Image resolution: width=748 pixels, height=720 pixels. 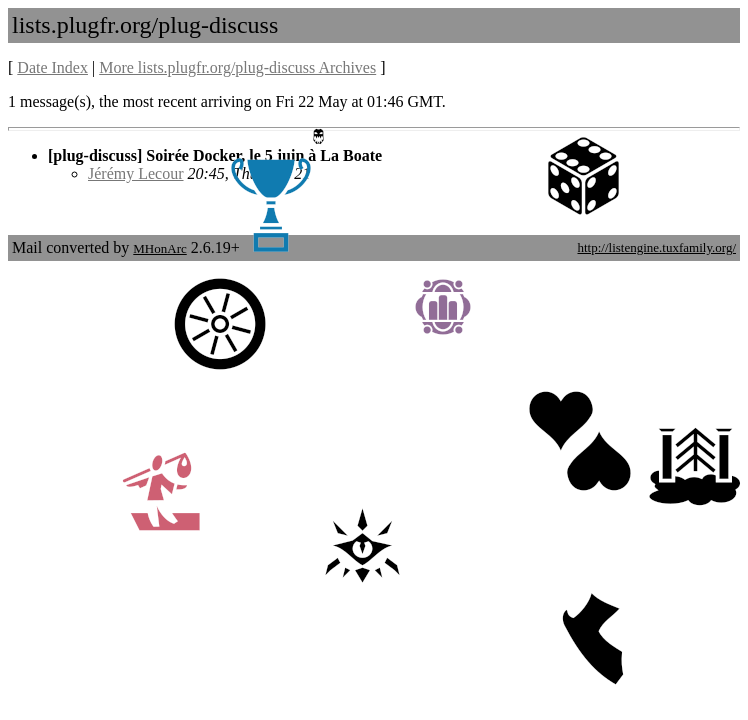 I want to click on access afterlife or celestial realm in game, so click(x=695, y=466).